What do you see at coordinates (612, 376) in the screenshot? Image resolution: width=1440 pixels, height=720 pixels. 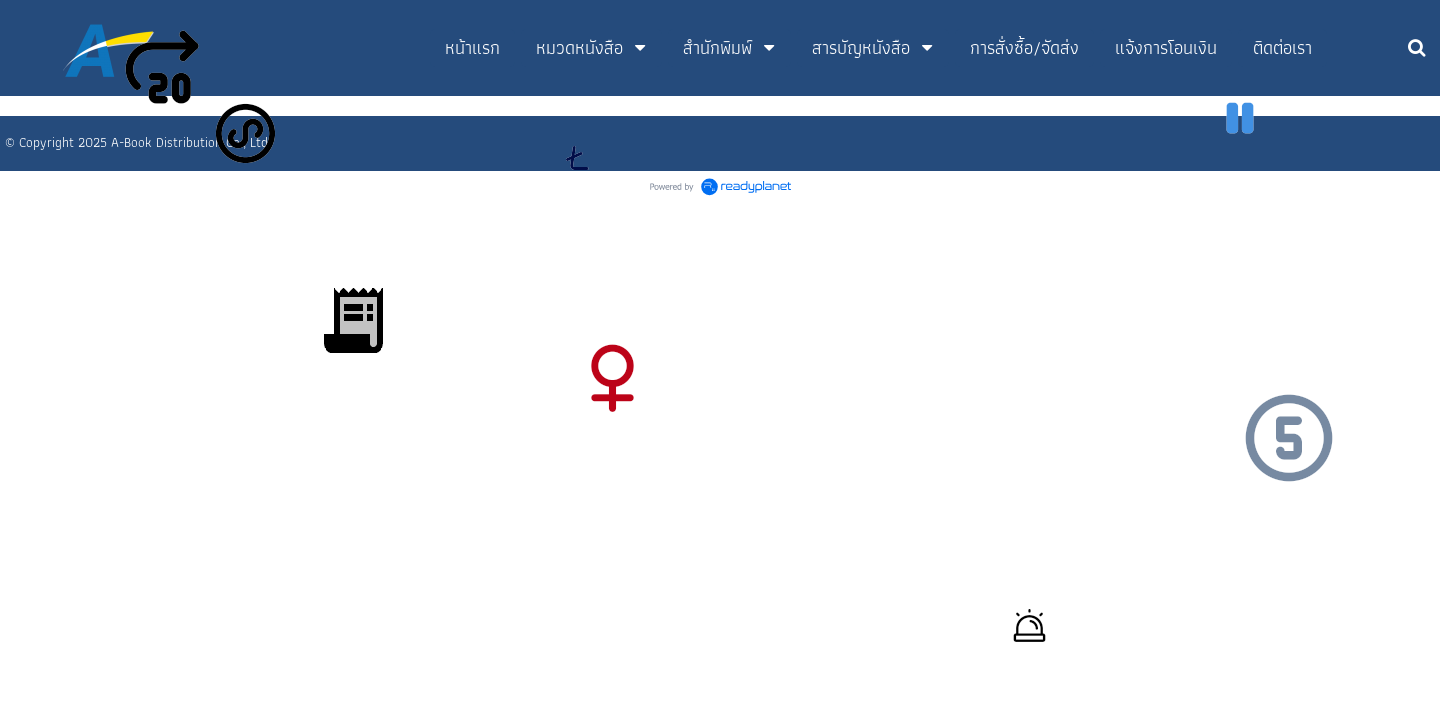 I see `select femme gender identity` at bounding box center [612, 376].